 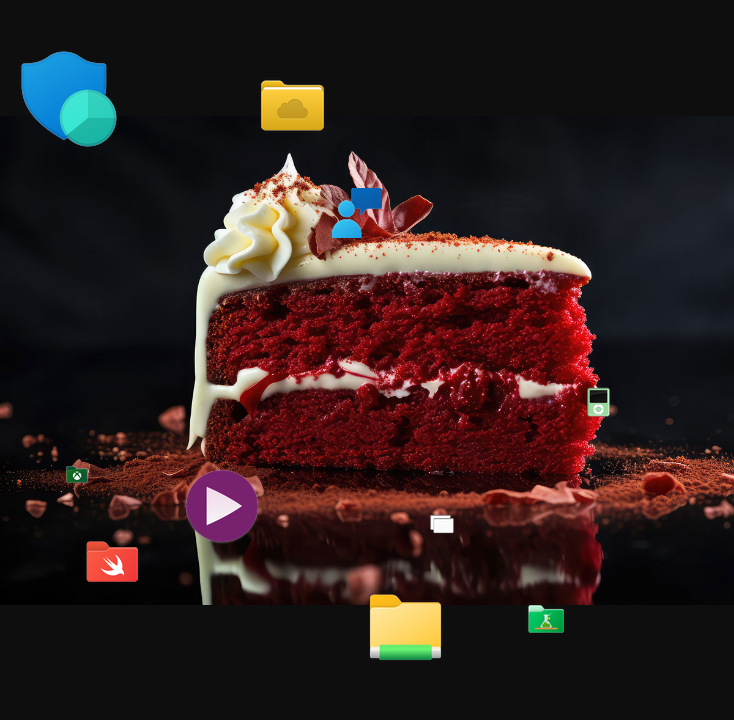 What do you see at coordinates (69, 99) in the screenshot?
I see `view security status or protection settings` at bounding box center [69, 99].